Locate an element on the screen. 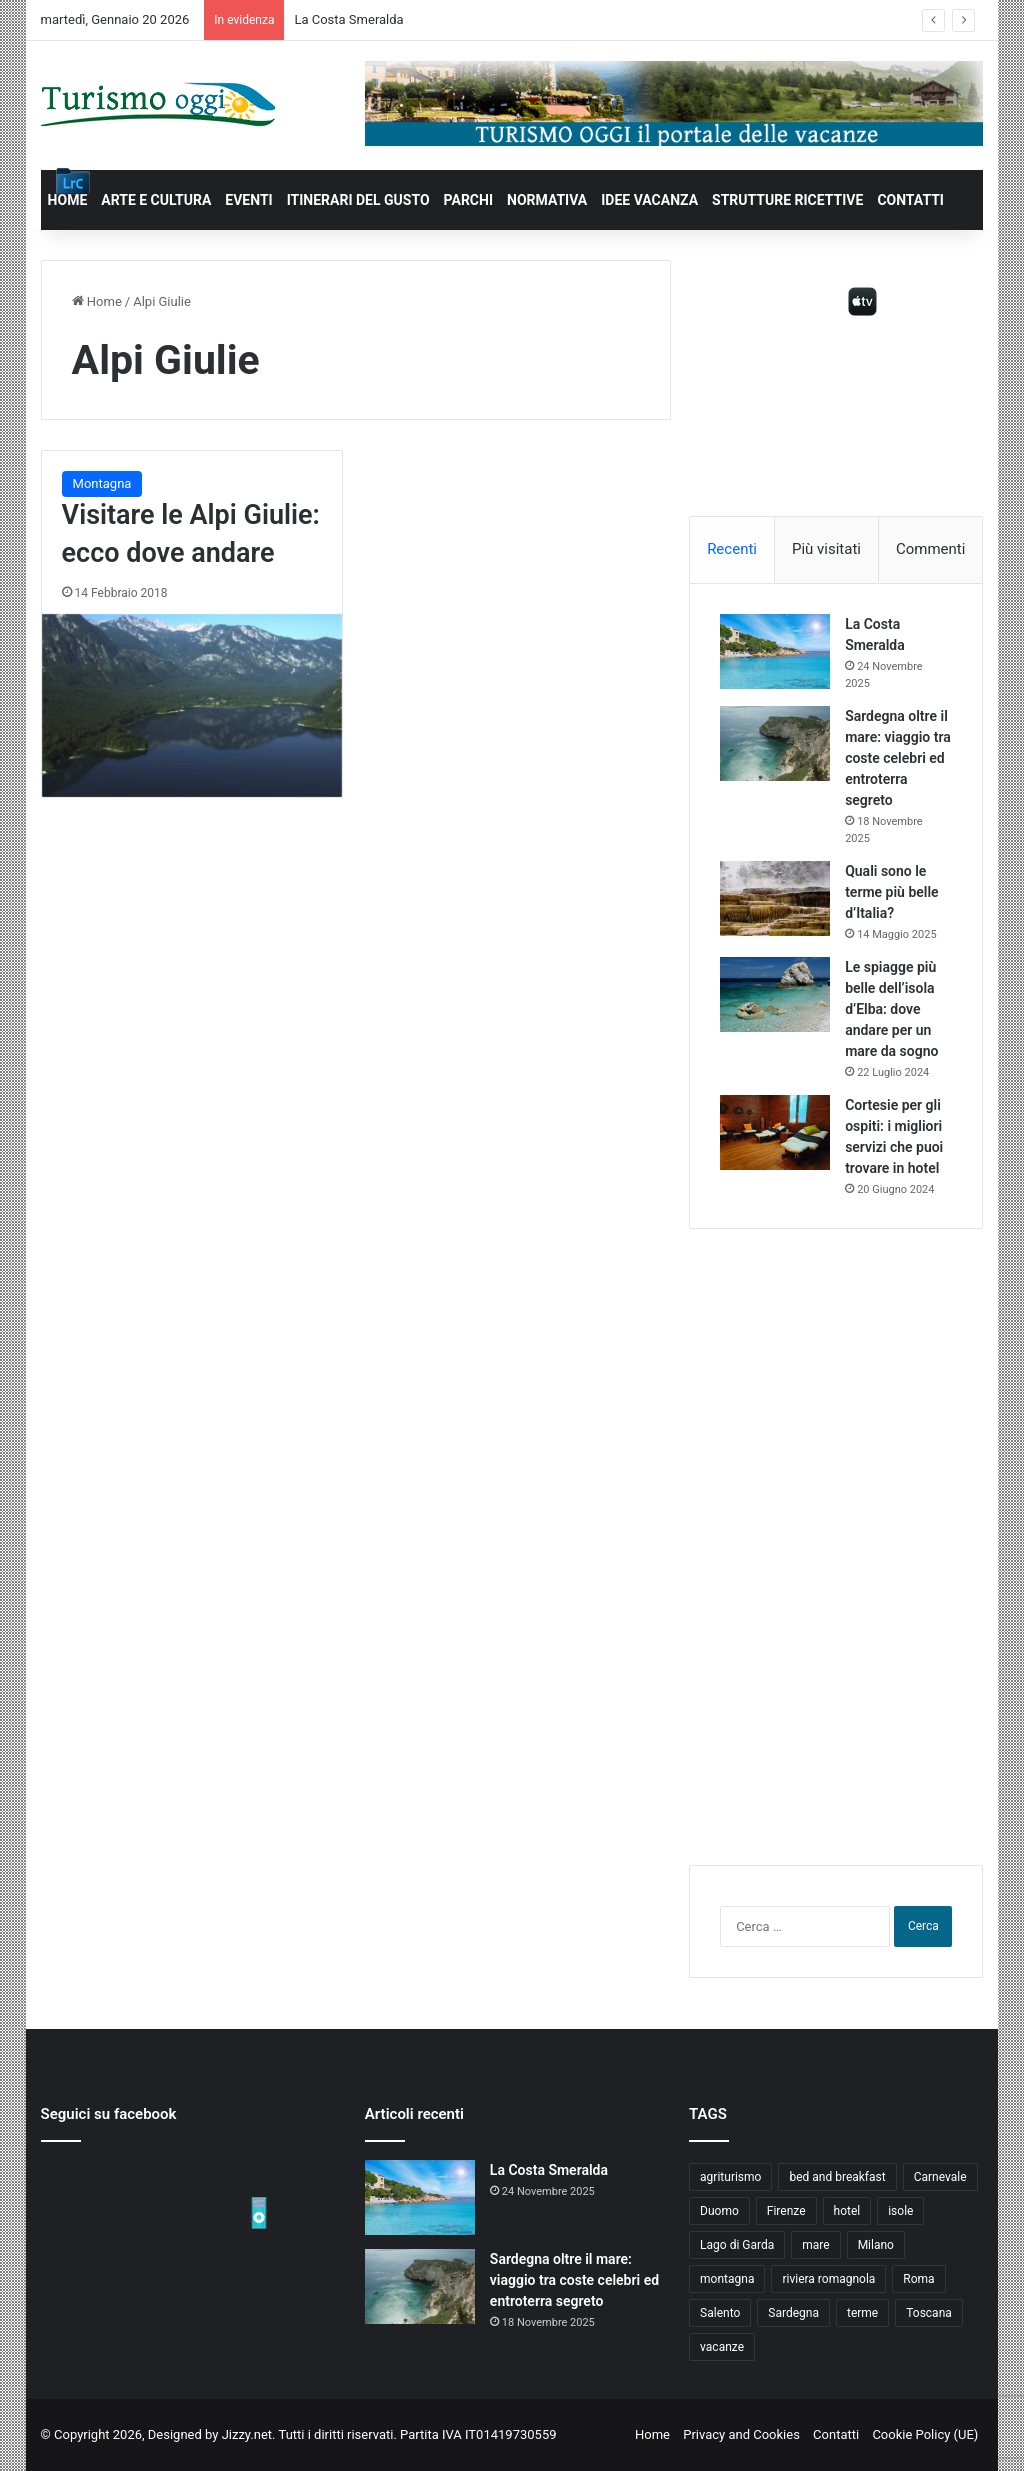 This screenshot has width=1024, height=2471. open the apple tv app is located at coordinates (862, 301).